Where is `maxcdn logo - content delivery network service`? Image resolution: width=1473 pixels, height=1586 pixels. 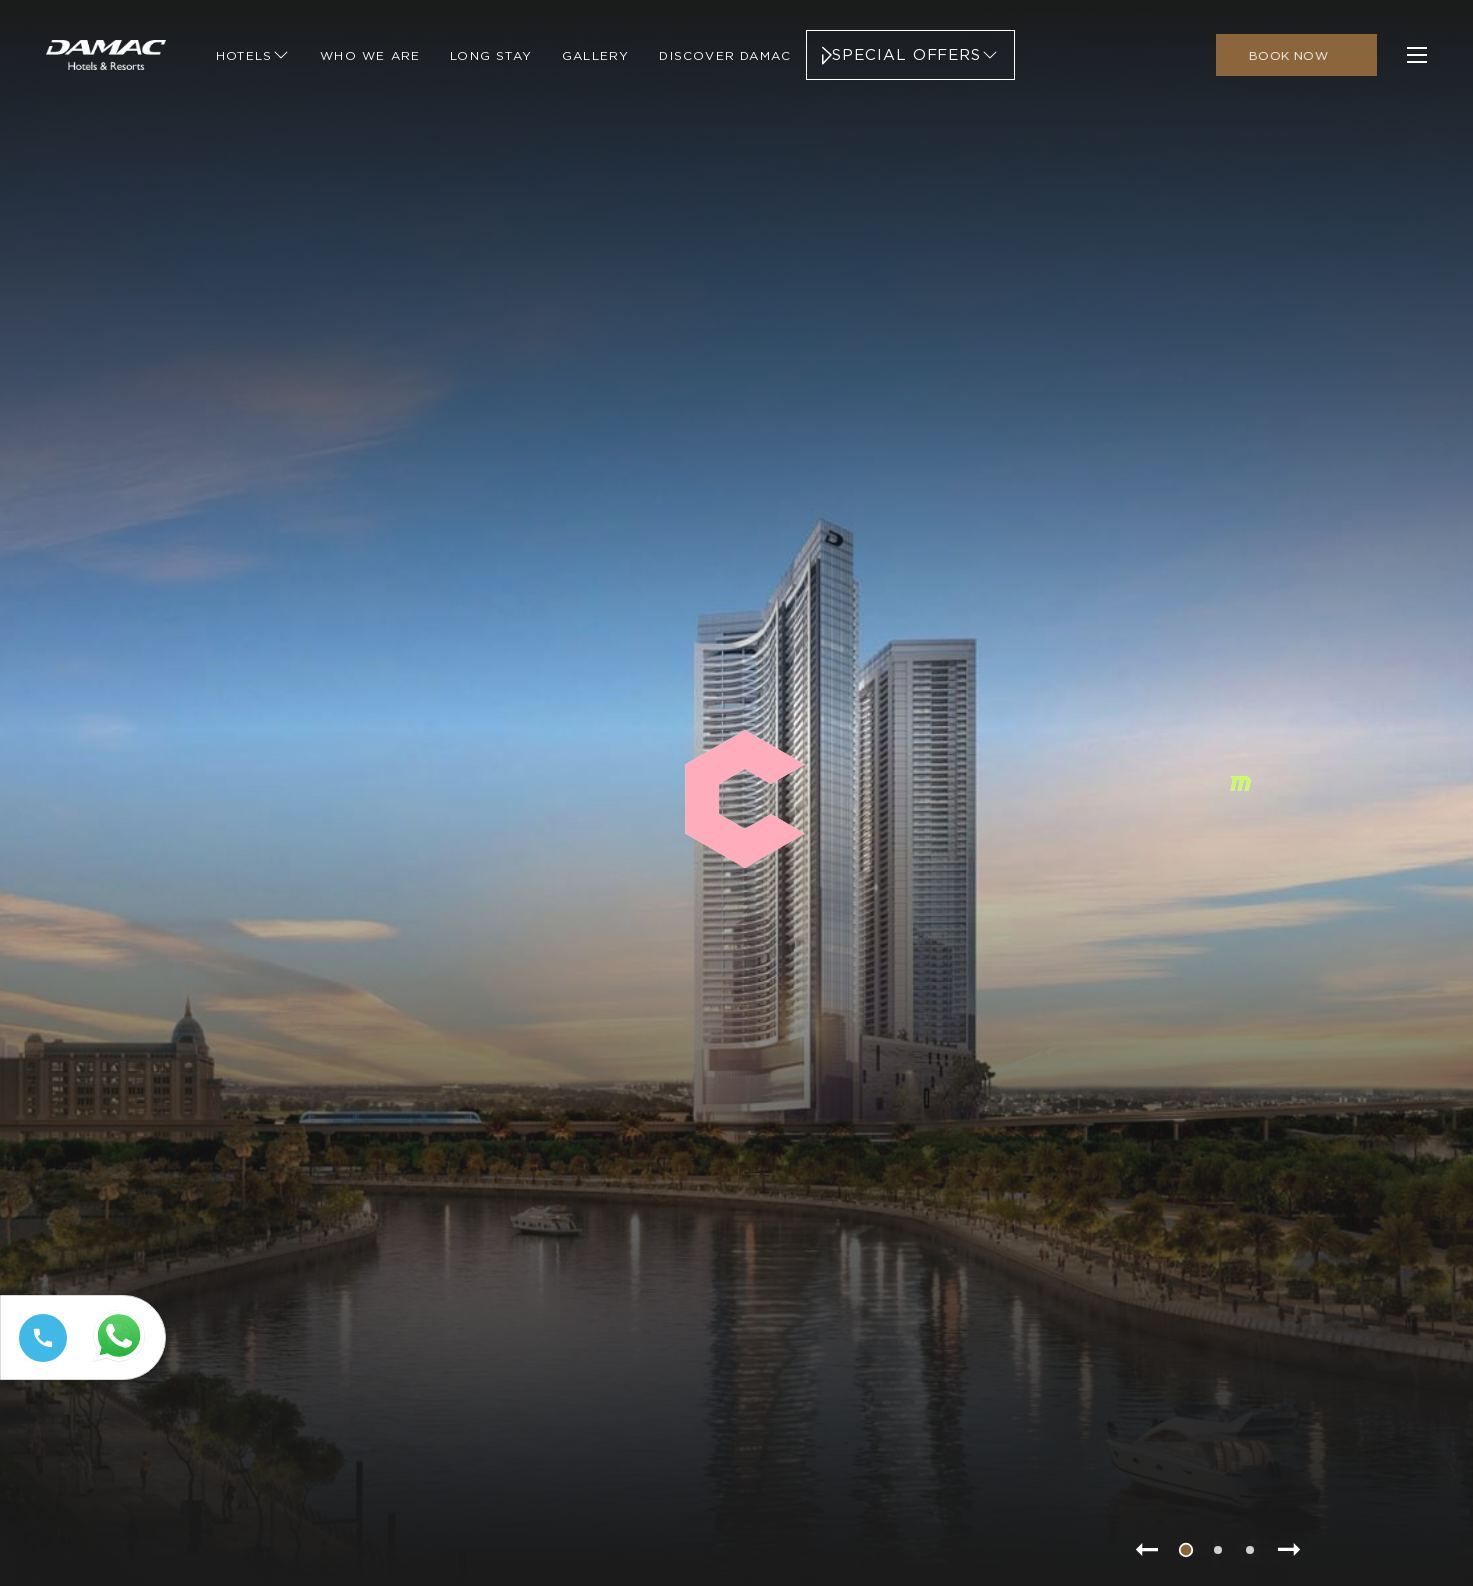
maxcdn logo - content delivery network service is located at coordinates (1240, 783).